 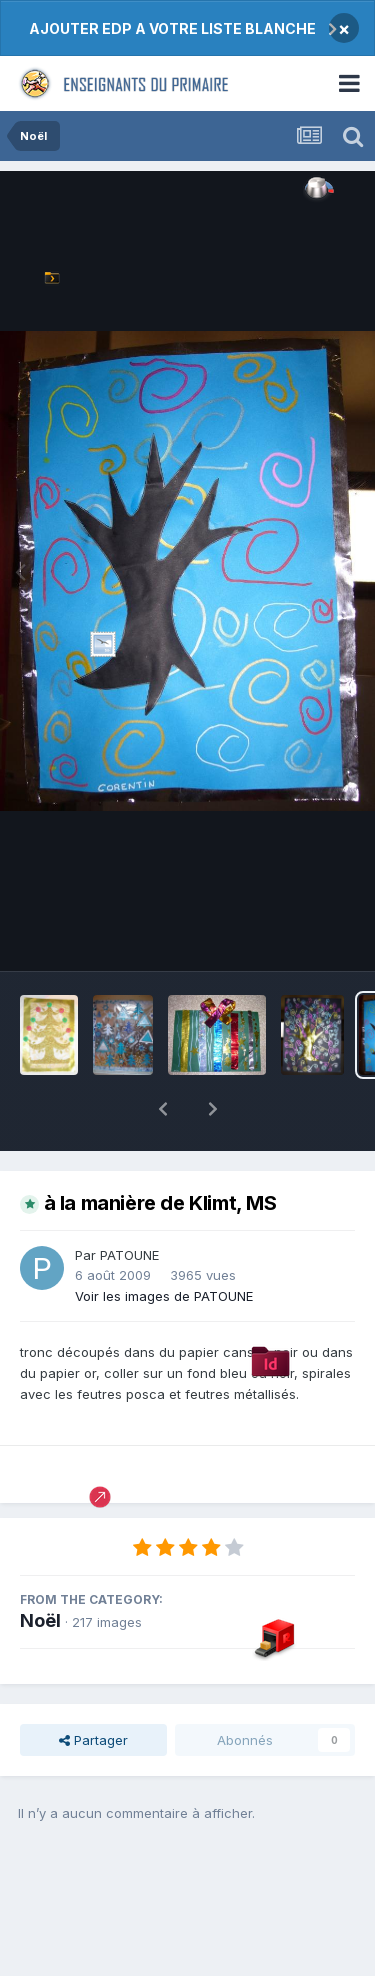 I want to click on adjust system audio volume, so click(x=319, y=188).